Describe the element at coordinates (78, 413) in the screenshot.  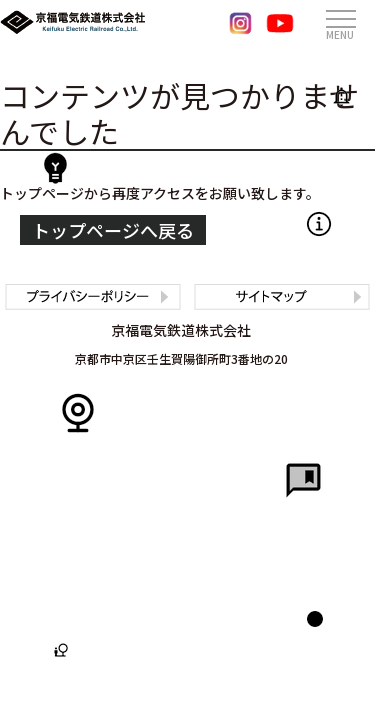
I see `access webcam or camera settings` at that location.